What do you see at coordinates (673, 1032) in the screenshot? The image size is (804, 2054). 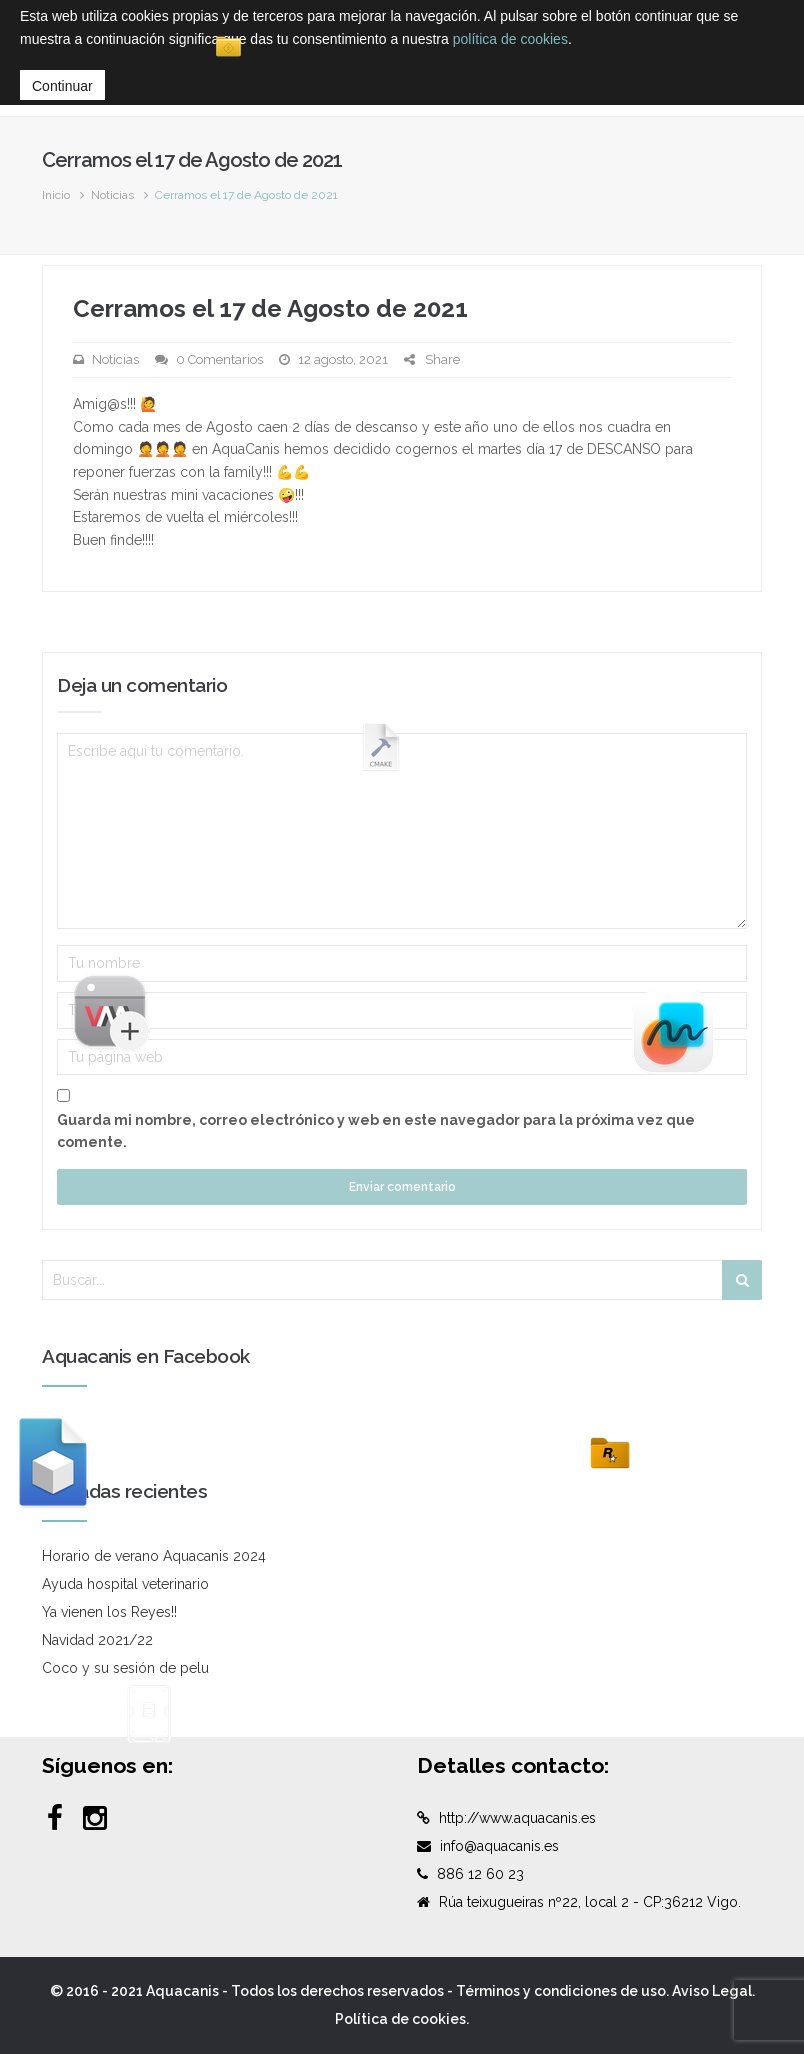 I see `open freeform app for brainstorming and sketching` at bounding box center [673, 1032].